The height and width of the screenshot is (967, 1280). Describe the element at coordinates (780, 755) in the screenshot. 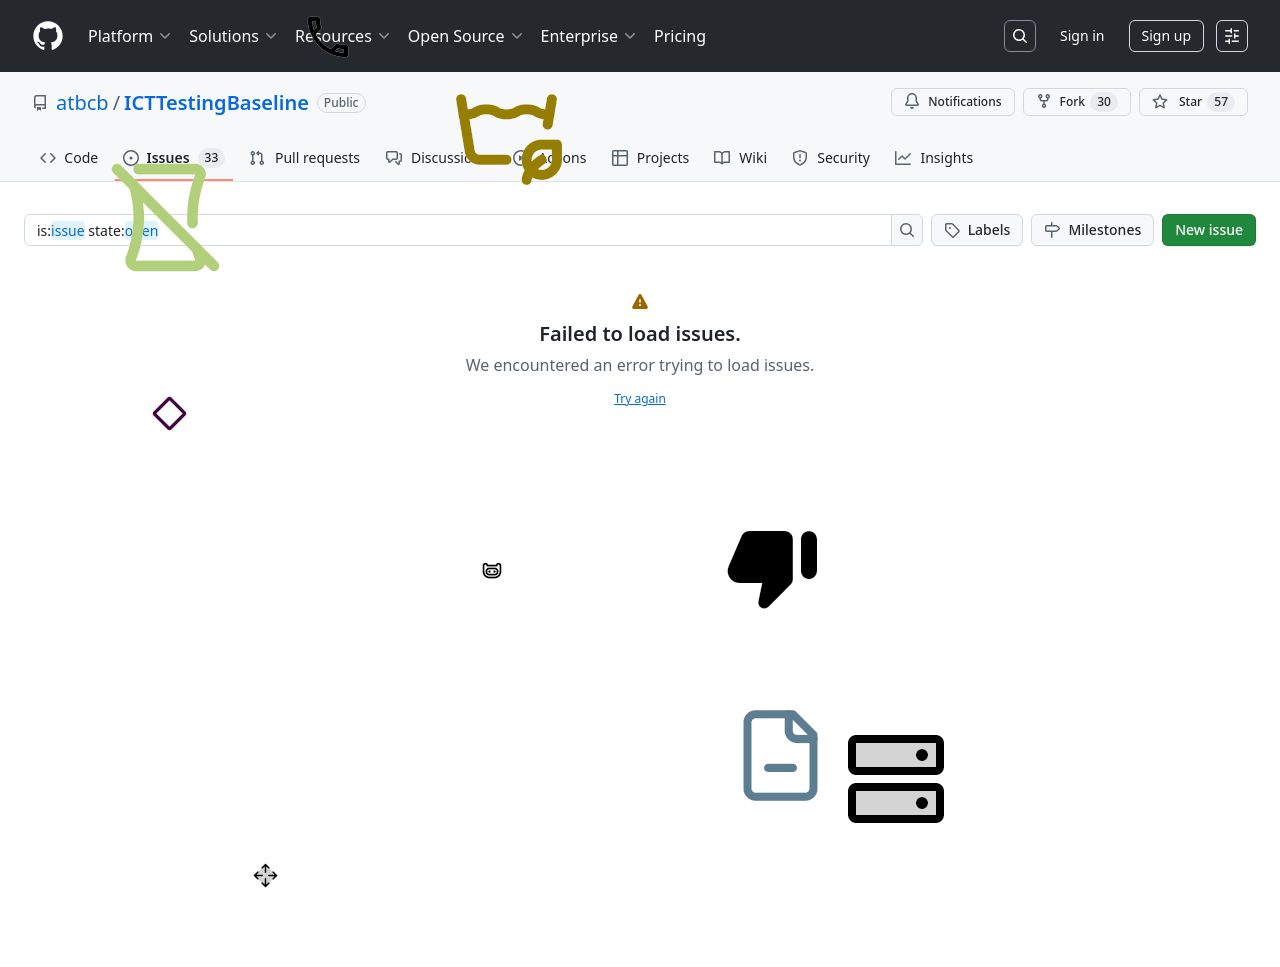

I see `remove a file or document` at that location.